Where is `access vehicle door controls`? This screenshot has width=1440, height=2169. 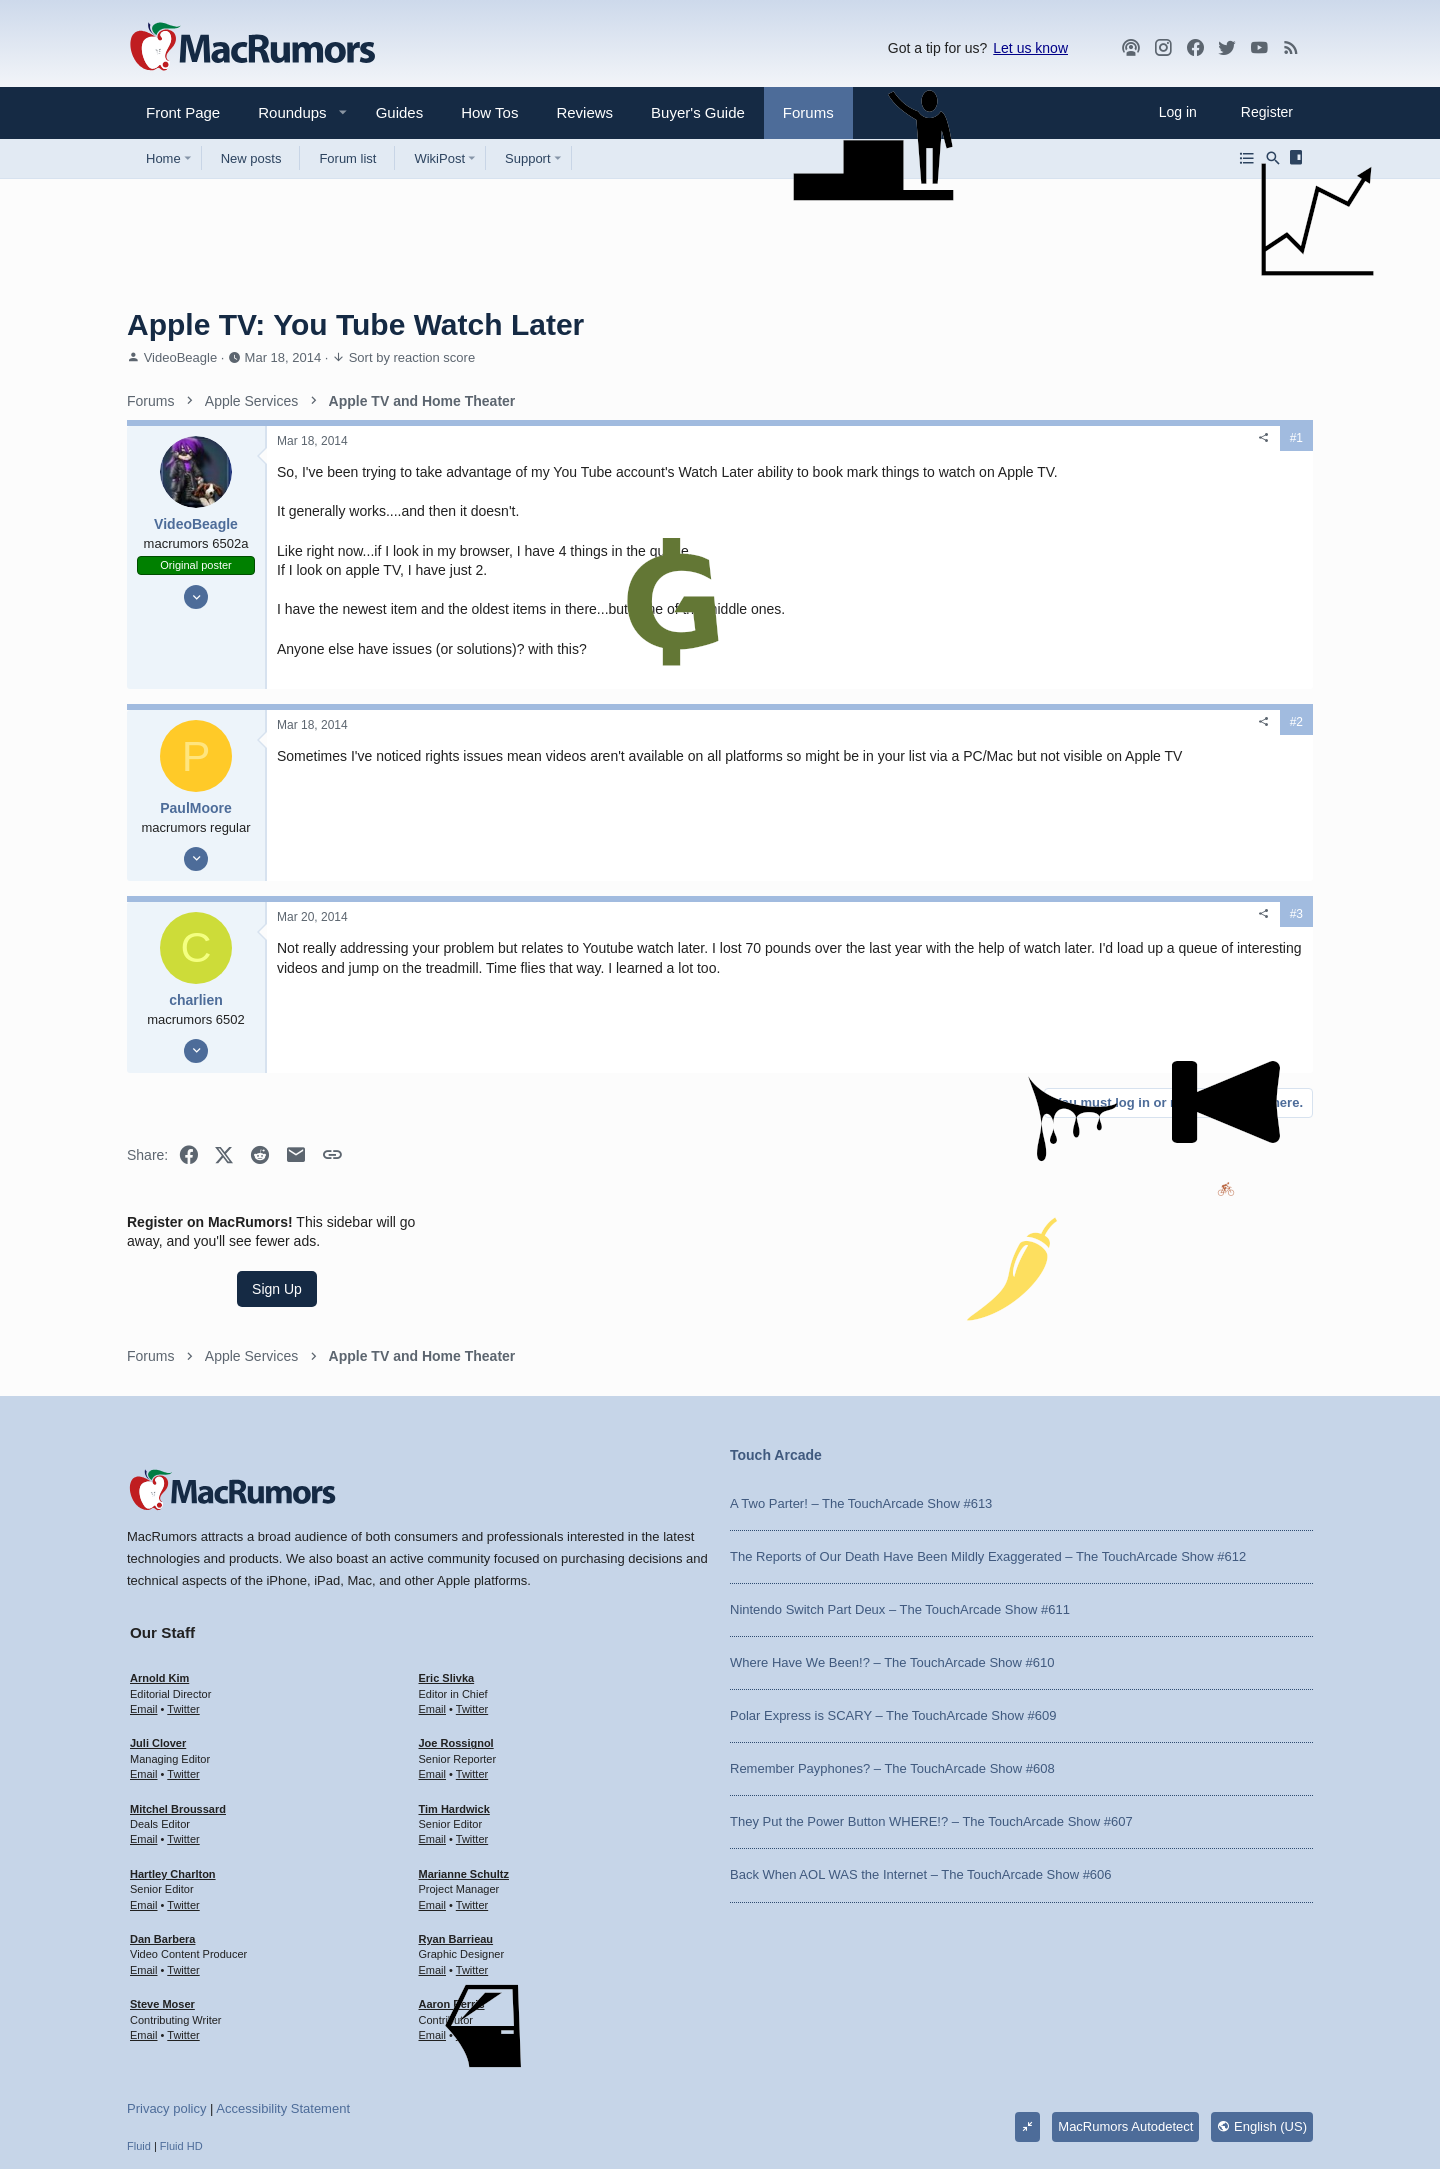 access vehicle door controls is located at coordinates (486, 2026).